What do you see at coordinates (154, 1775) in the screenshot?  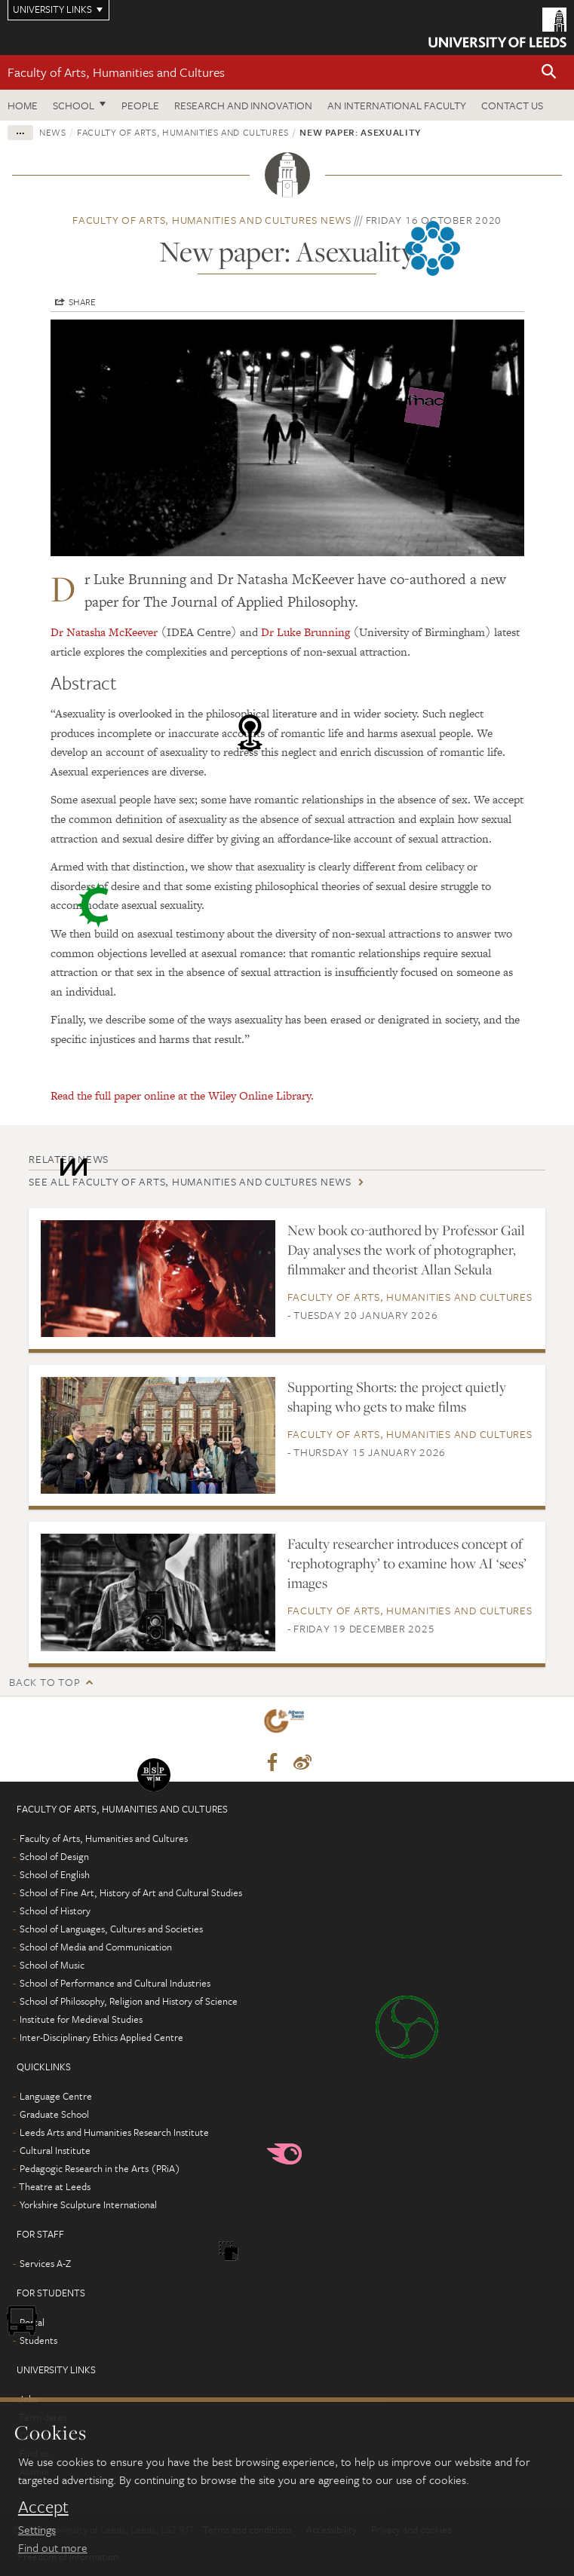 I see `bspwm tiling window manager logo` at bounding box center [154, 1775].